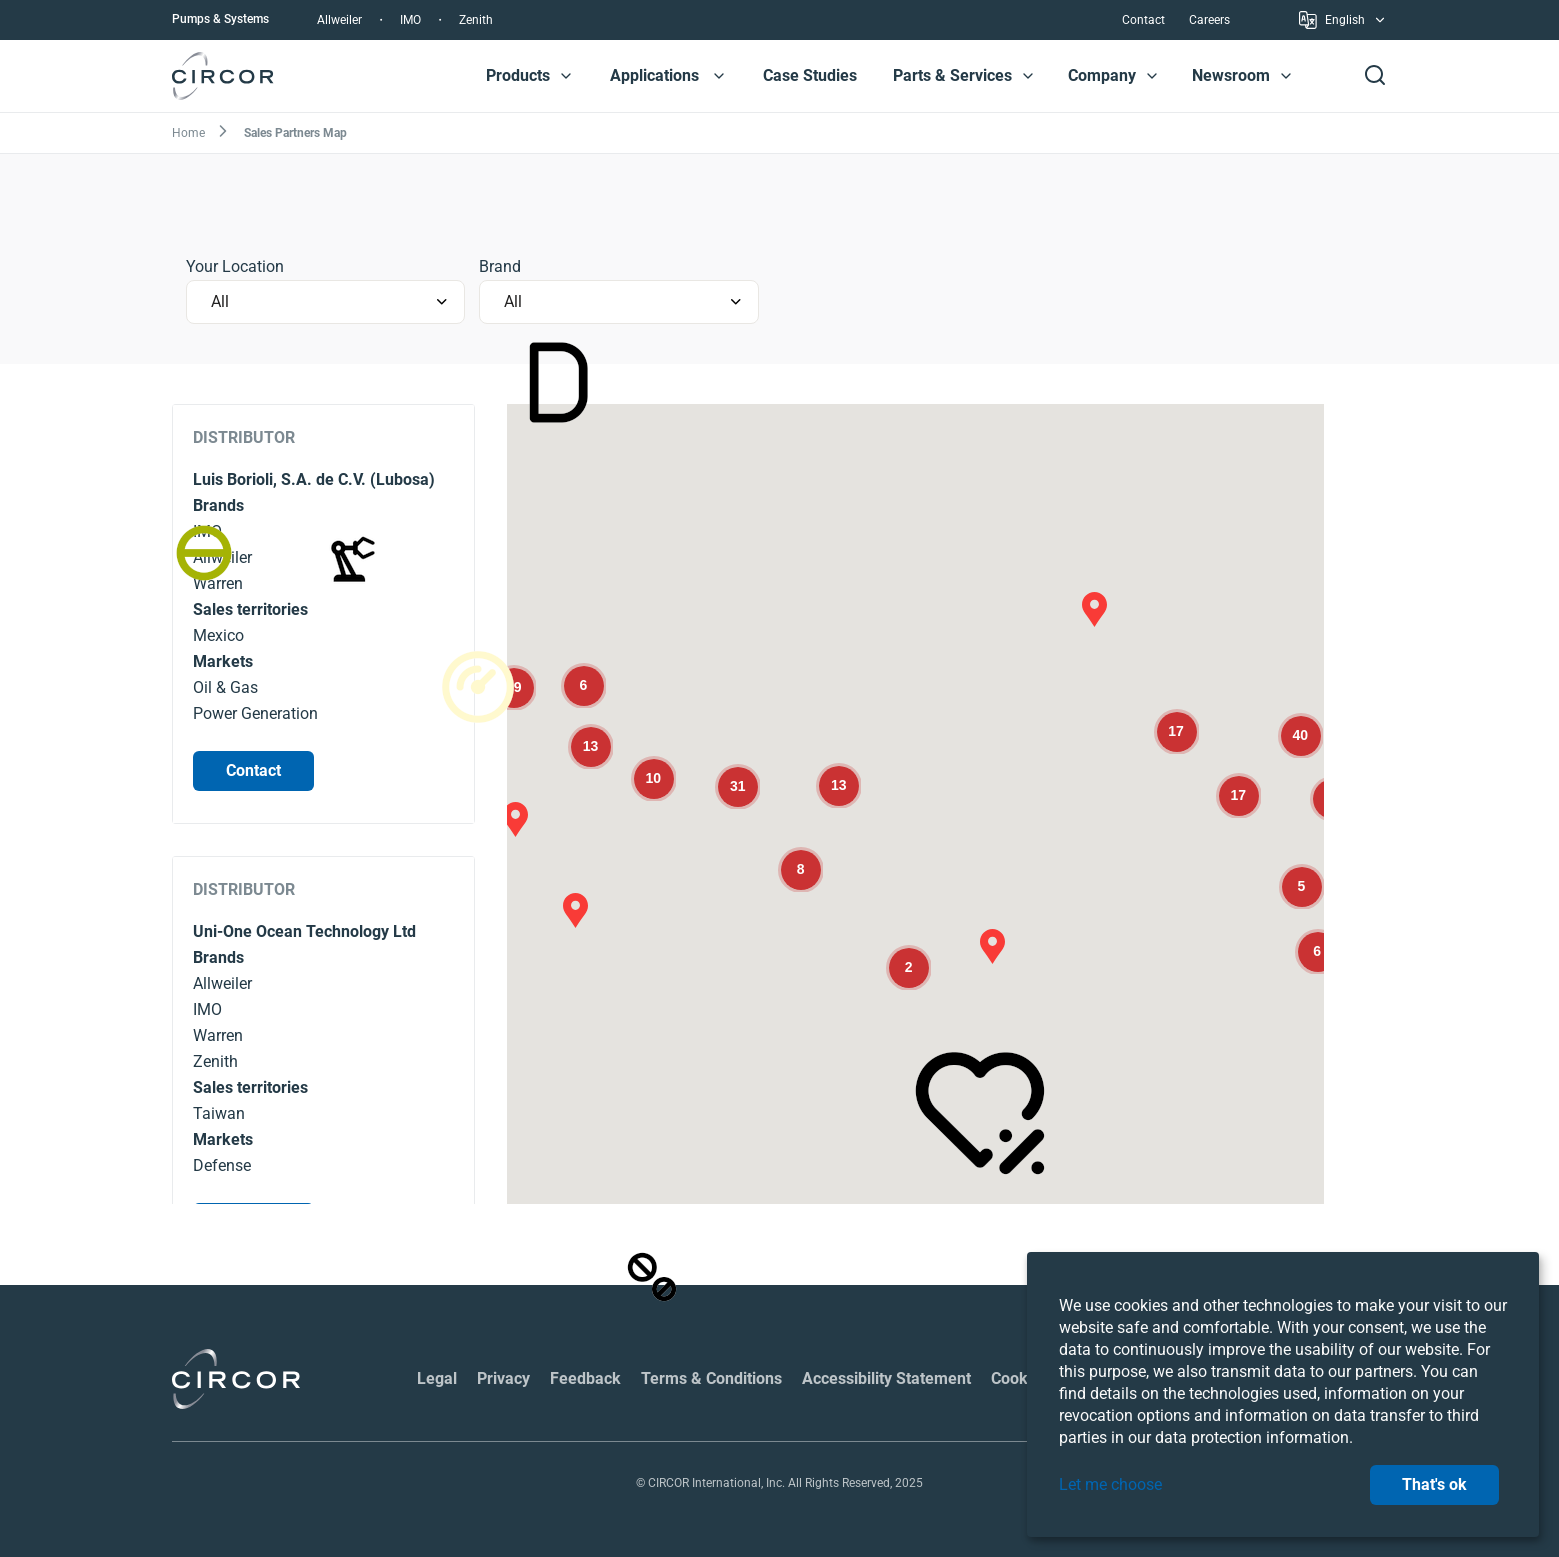  Describe the element at coordinates (980, 1110) in the screenshot. I see `view discounted favorites or wishlist items` at that location.